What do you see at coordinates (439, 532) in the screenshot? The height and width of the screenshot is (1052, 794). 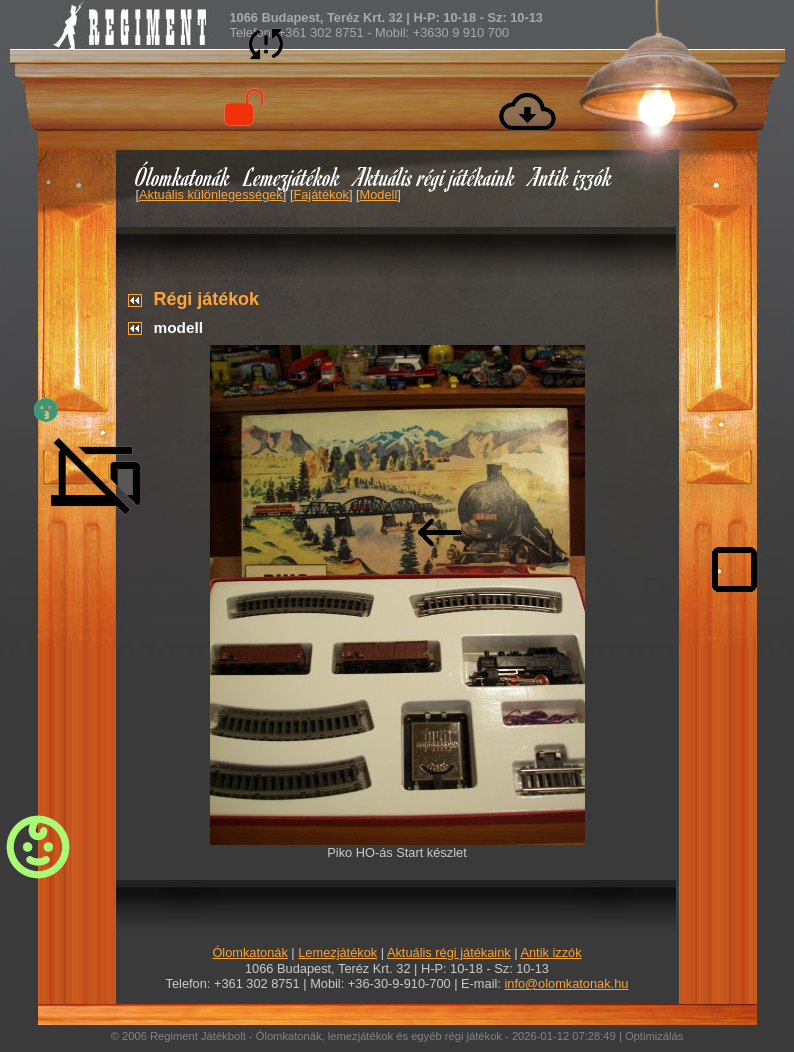 I see `go back to previous screen` at bounding box center [439, 532].